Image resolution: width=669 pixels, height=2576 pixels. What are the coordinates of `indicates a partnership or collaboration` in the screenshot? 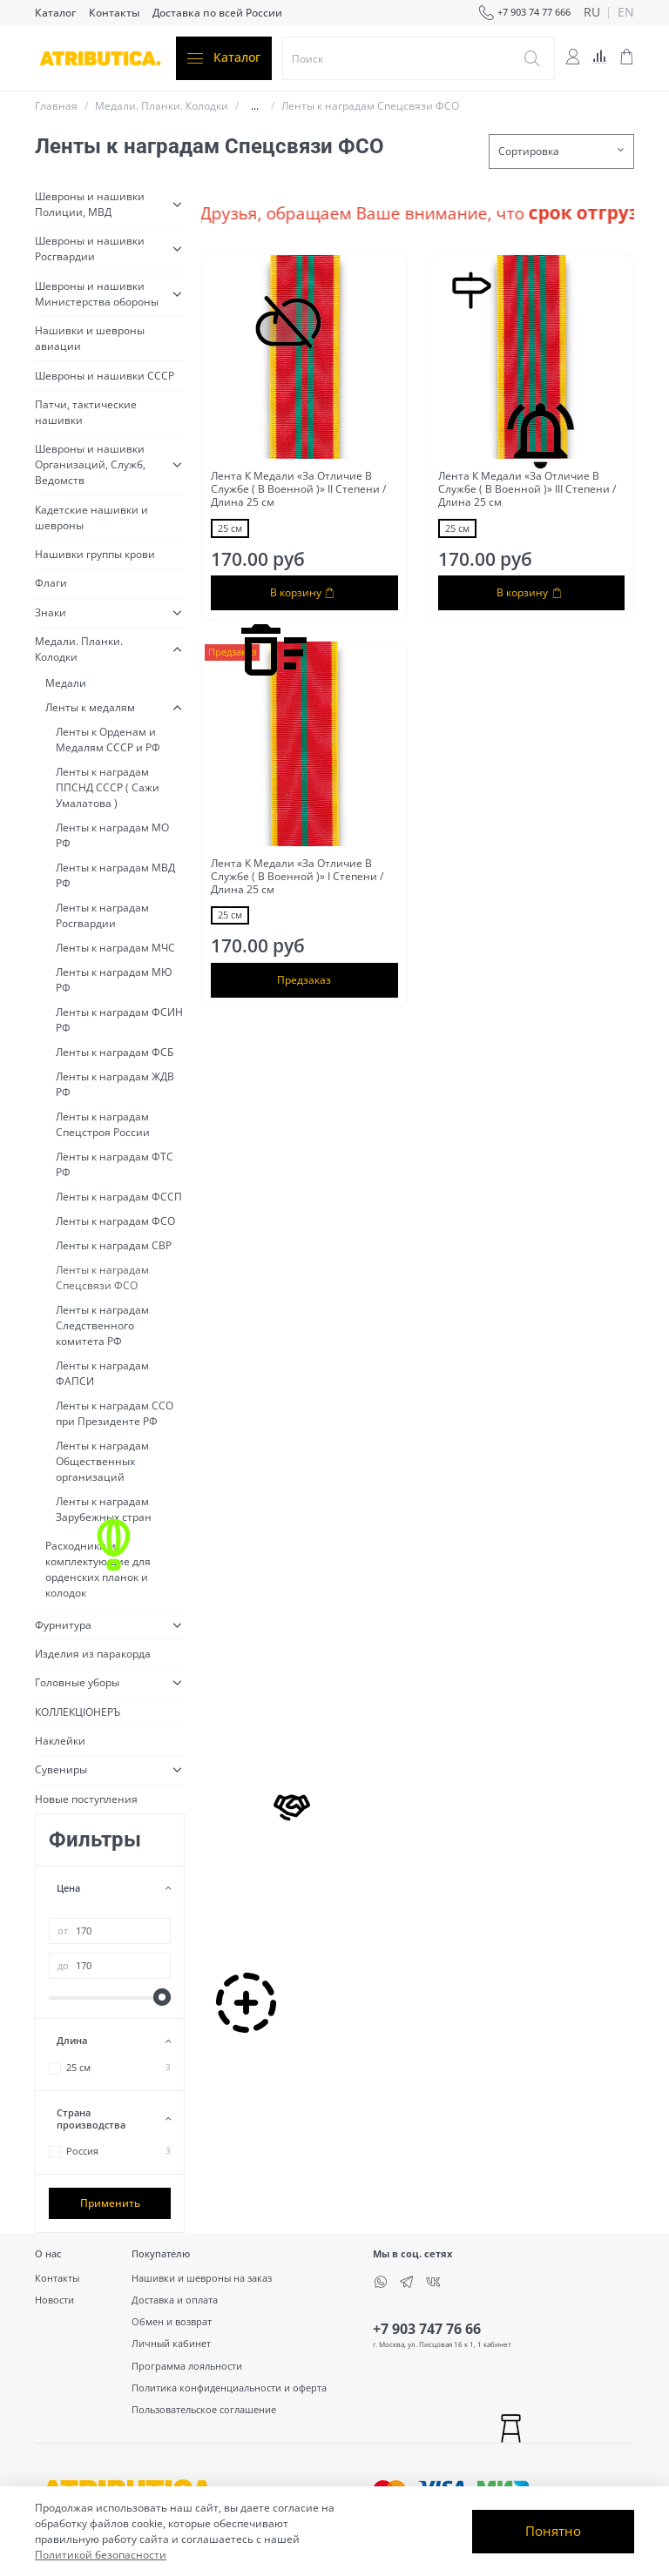 It's located at (292, 1806).